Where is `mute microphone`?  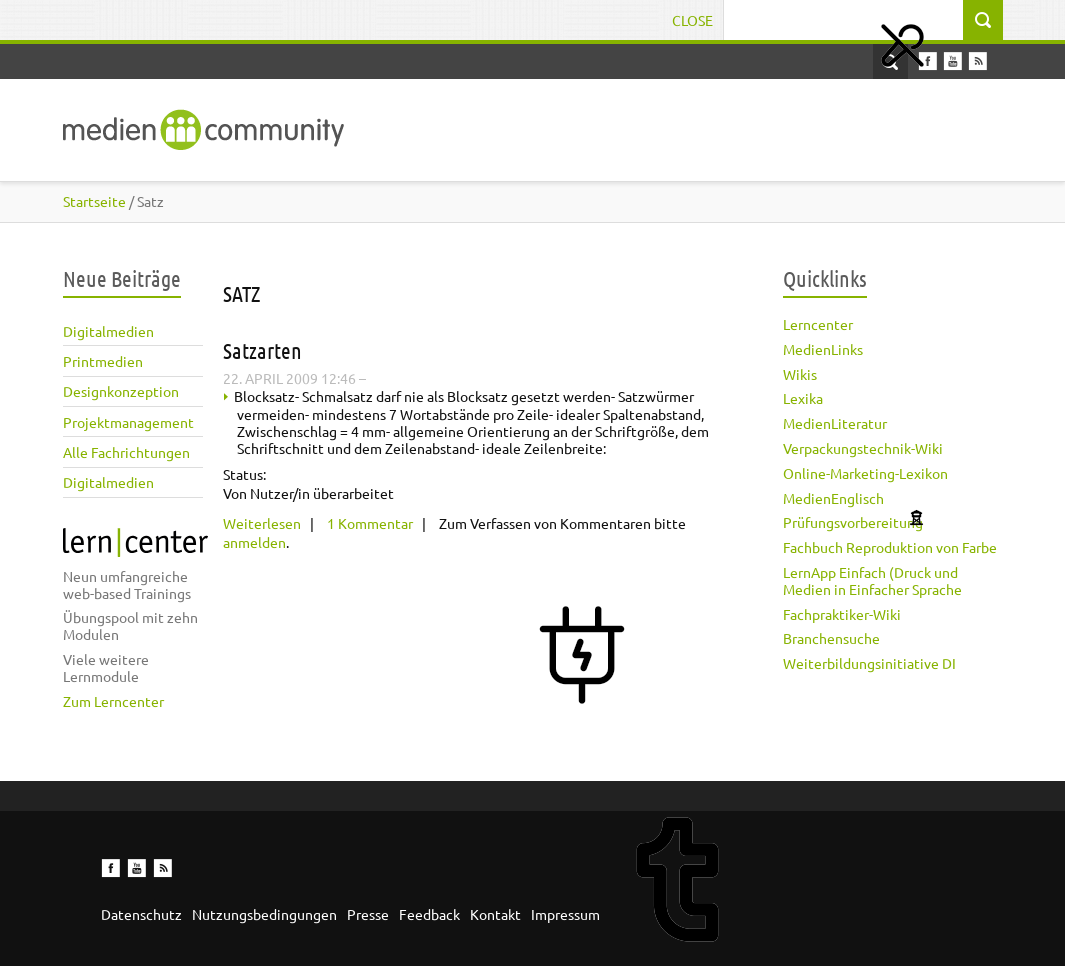 mute microphone is located at coordinates (902, 45).